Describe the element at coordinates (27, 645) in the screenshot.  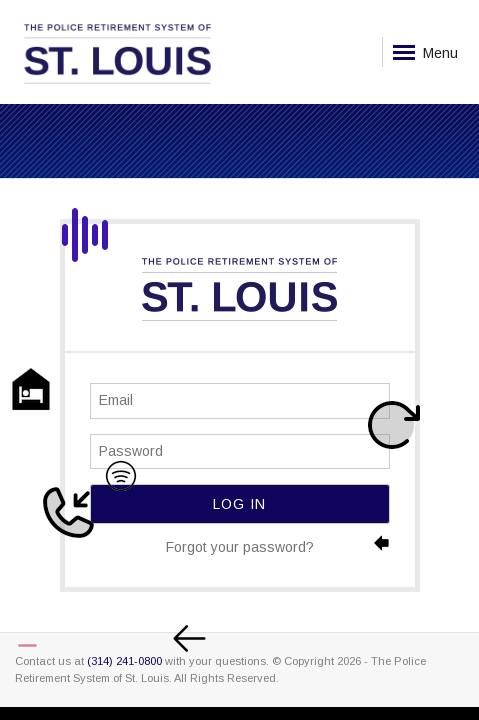
I see `remove an item from a list or cart` at that location.